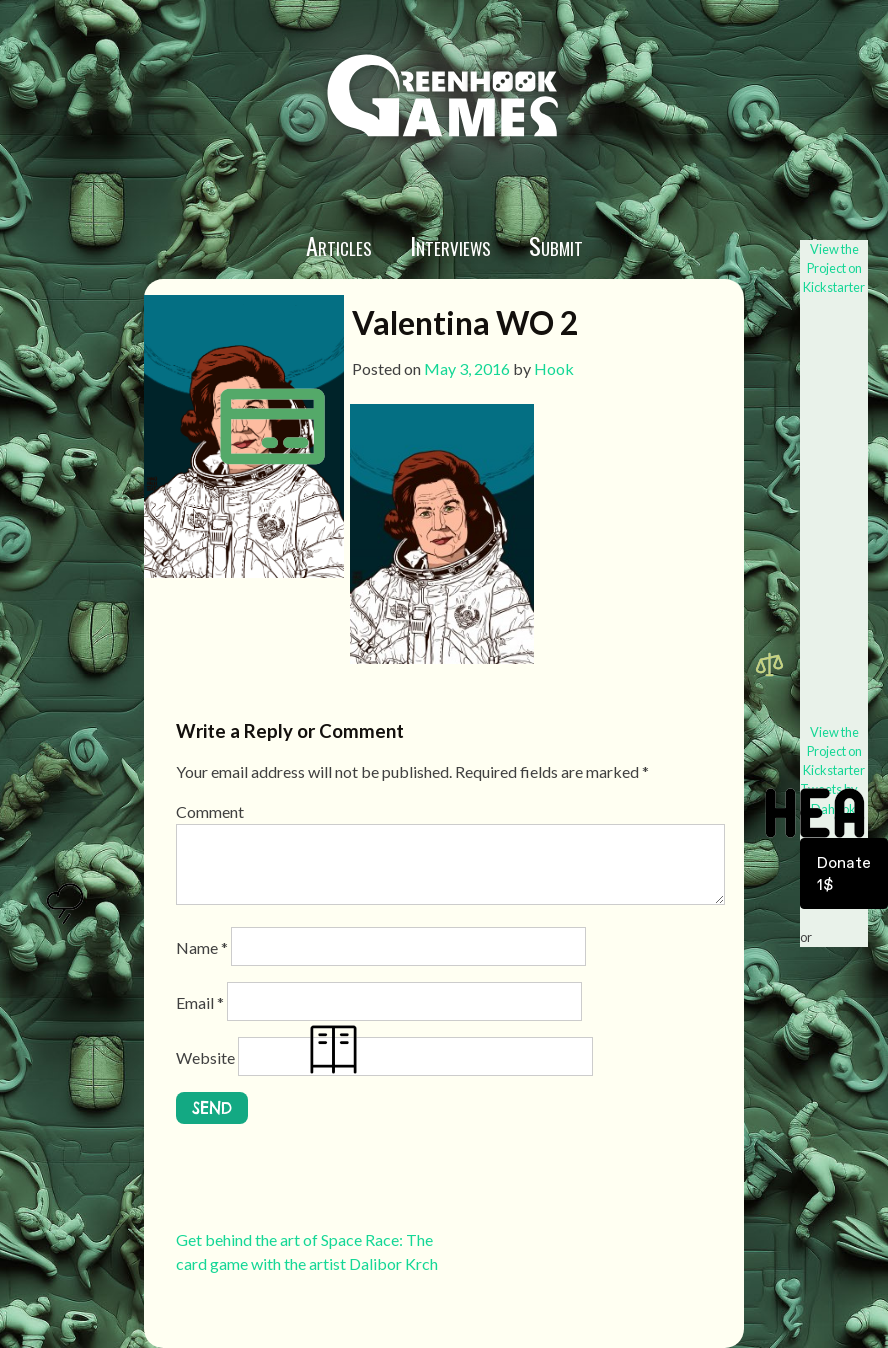  What do you see at coordinates (272, 426) in the screenshot?
I see `manage payment methods` at bounding box center [272, 426].